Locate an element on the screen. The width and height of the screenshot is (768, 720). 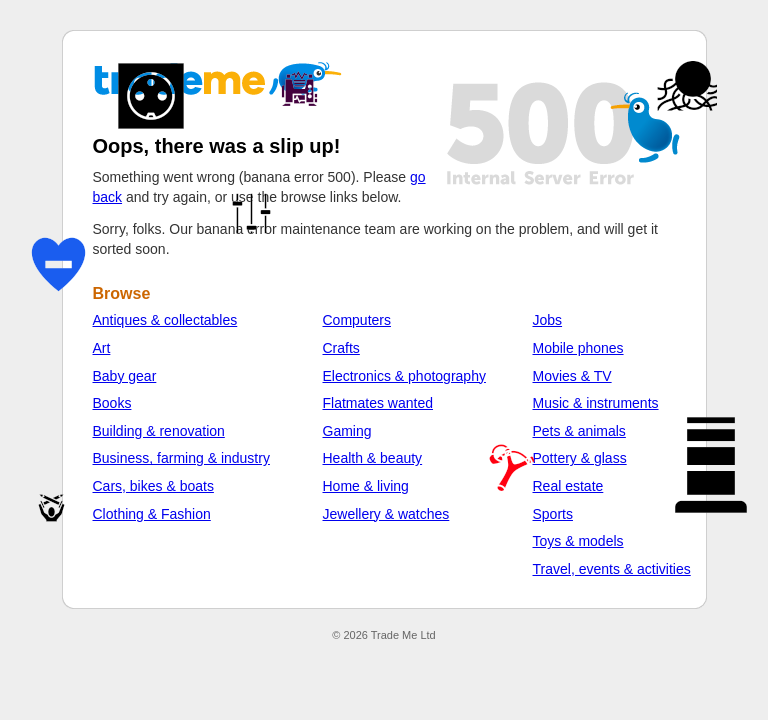
remove from favorites is located at coordinates (58, 264).